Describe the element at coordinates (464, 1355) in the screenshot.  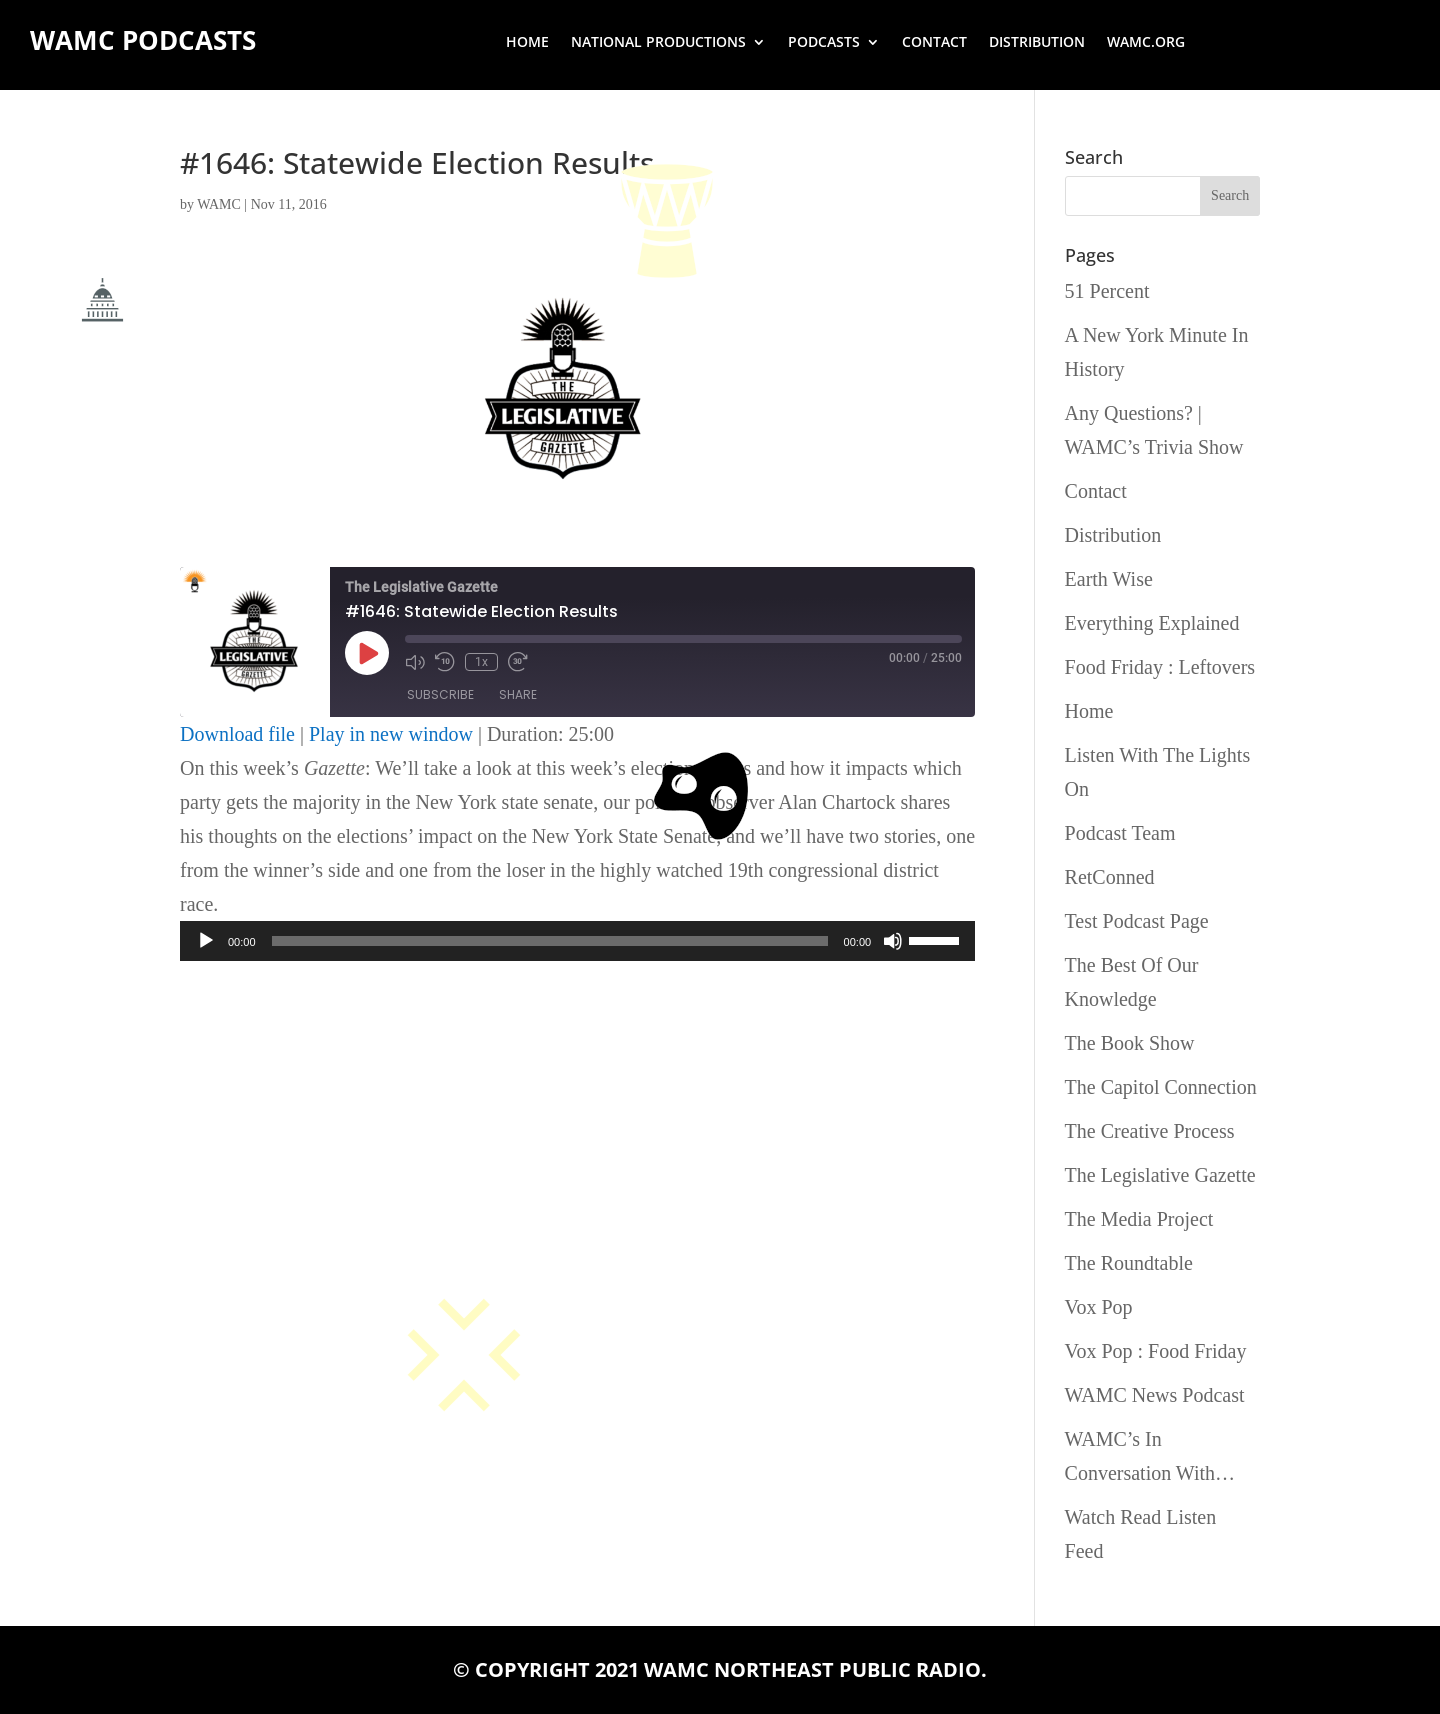
I see `center or focus on a target point` at that location.